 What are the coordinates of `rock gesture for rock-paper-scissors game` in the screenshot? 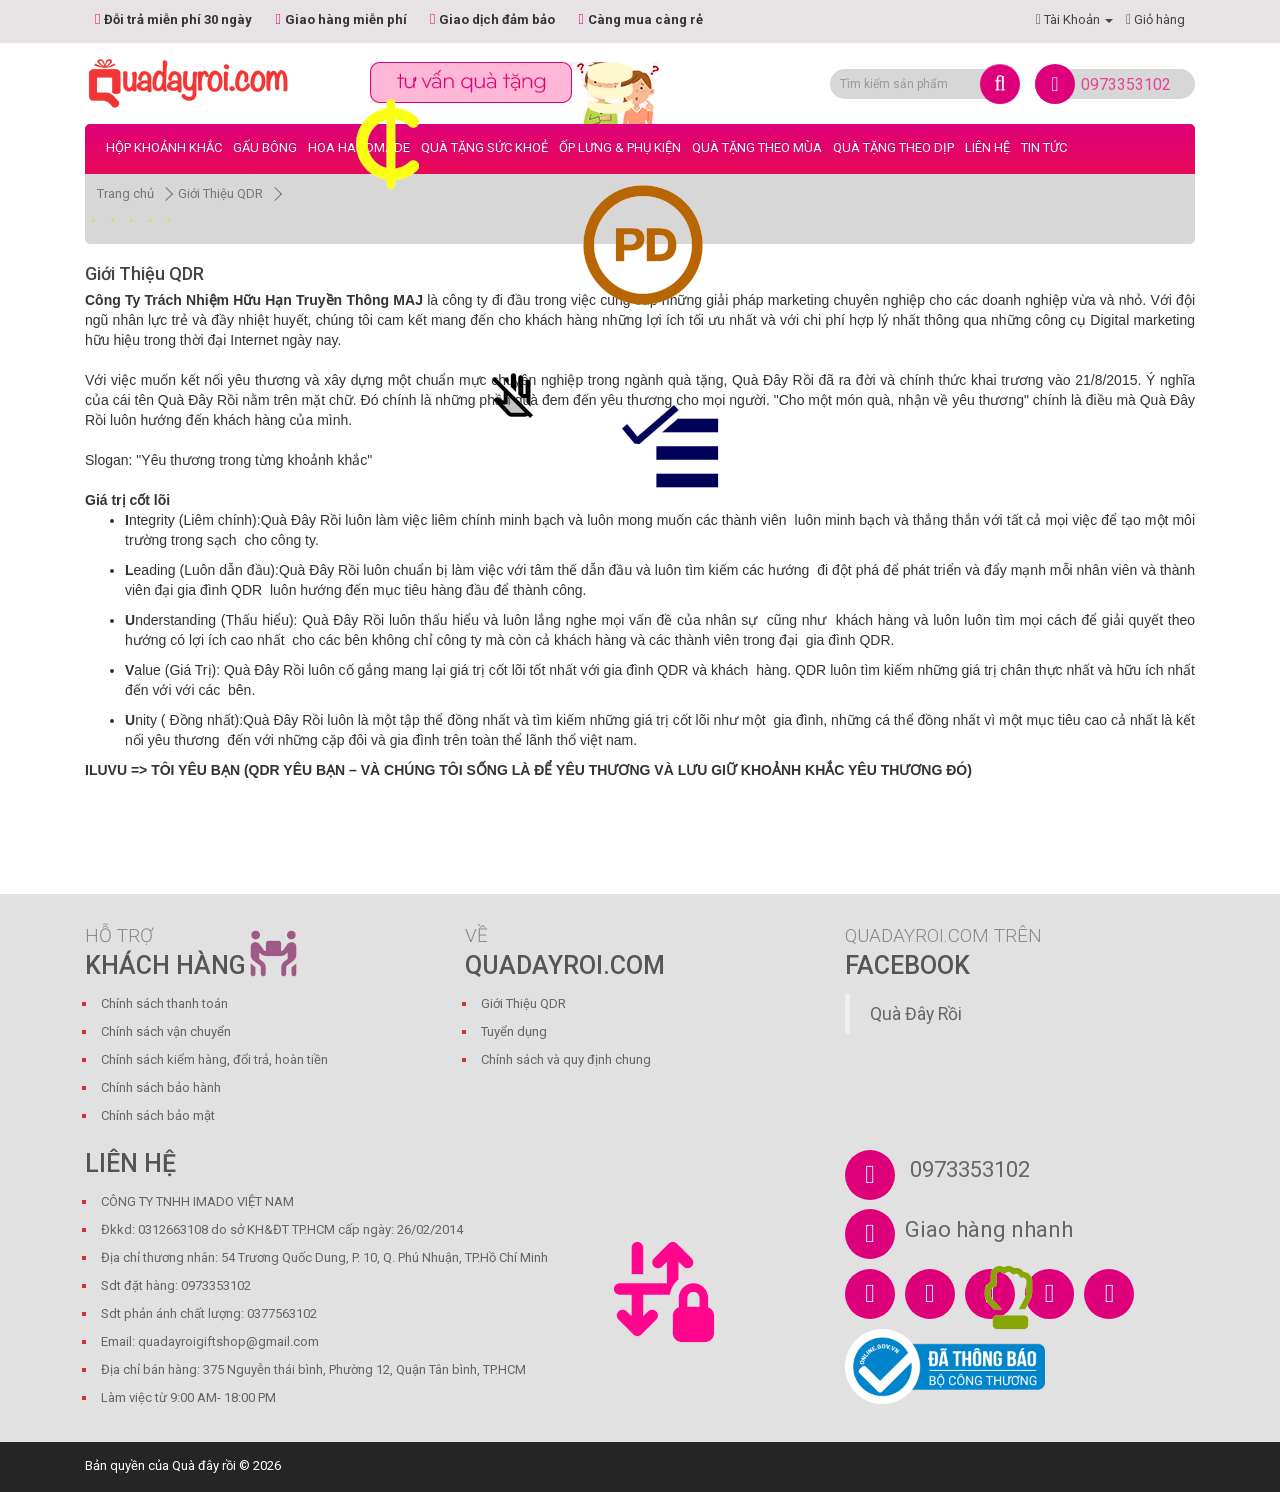 It's located at (1008, 1297).